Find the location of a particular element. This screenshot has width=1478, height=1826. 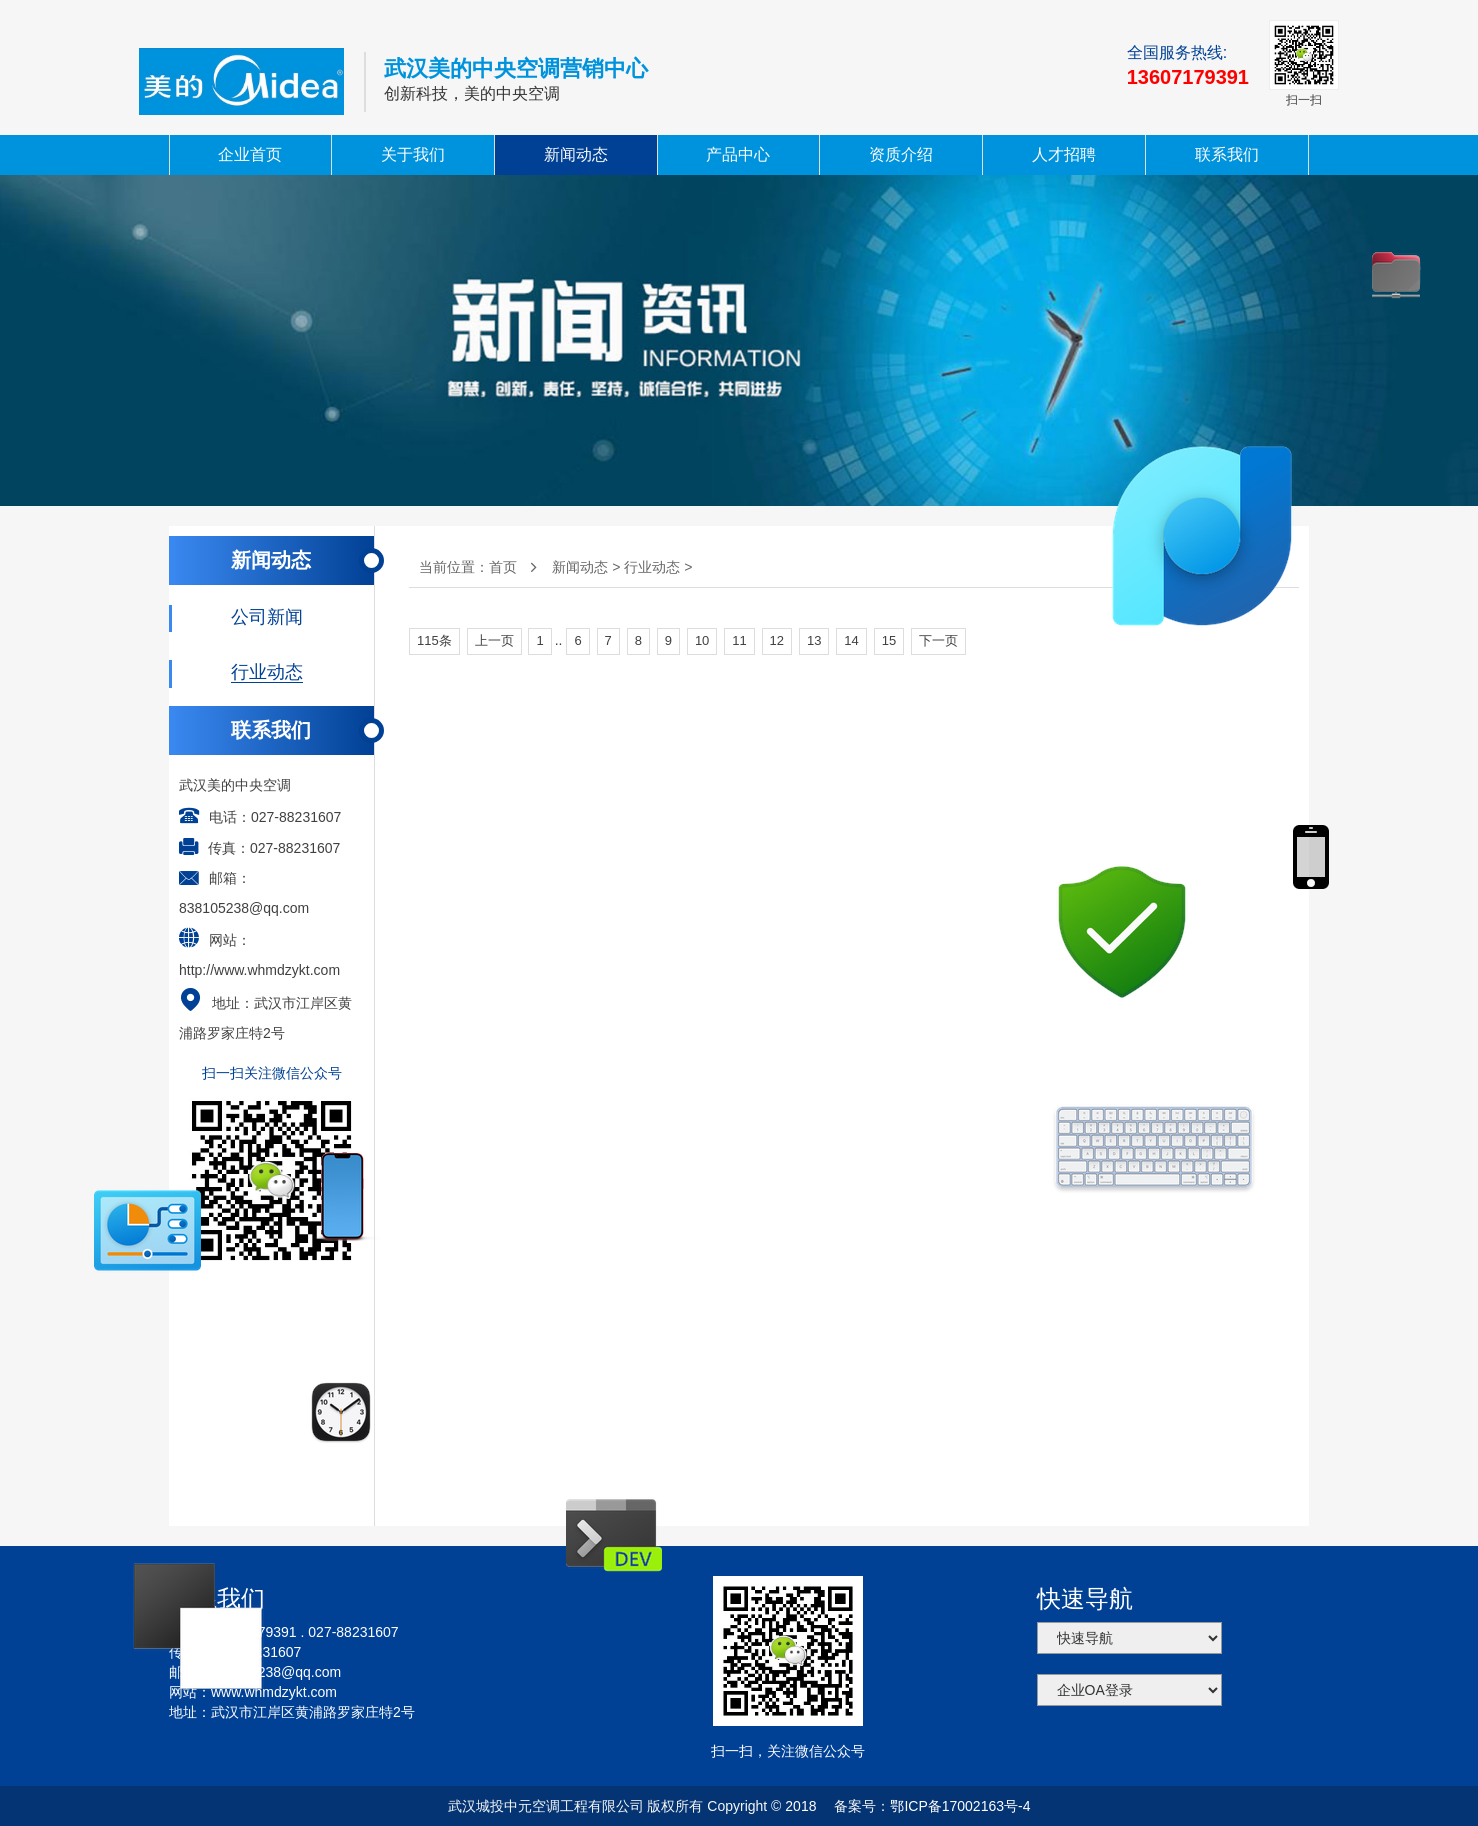

open windows control panel settings is located at coordinates (147, 1230).